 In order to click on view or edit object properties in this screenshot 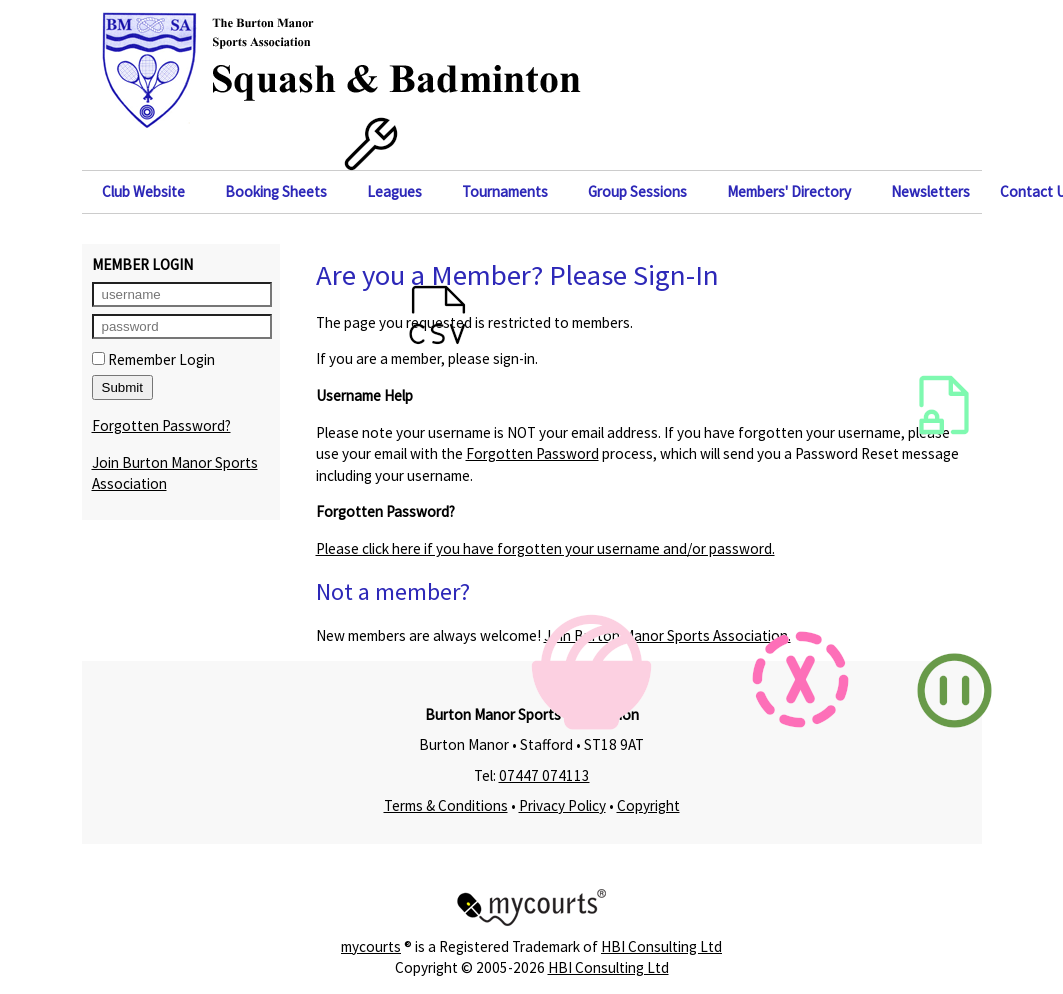, I will do `click(371, 144)`.